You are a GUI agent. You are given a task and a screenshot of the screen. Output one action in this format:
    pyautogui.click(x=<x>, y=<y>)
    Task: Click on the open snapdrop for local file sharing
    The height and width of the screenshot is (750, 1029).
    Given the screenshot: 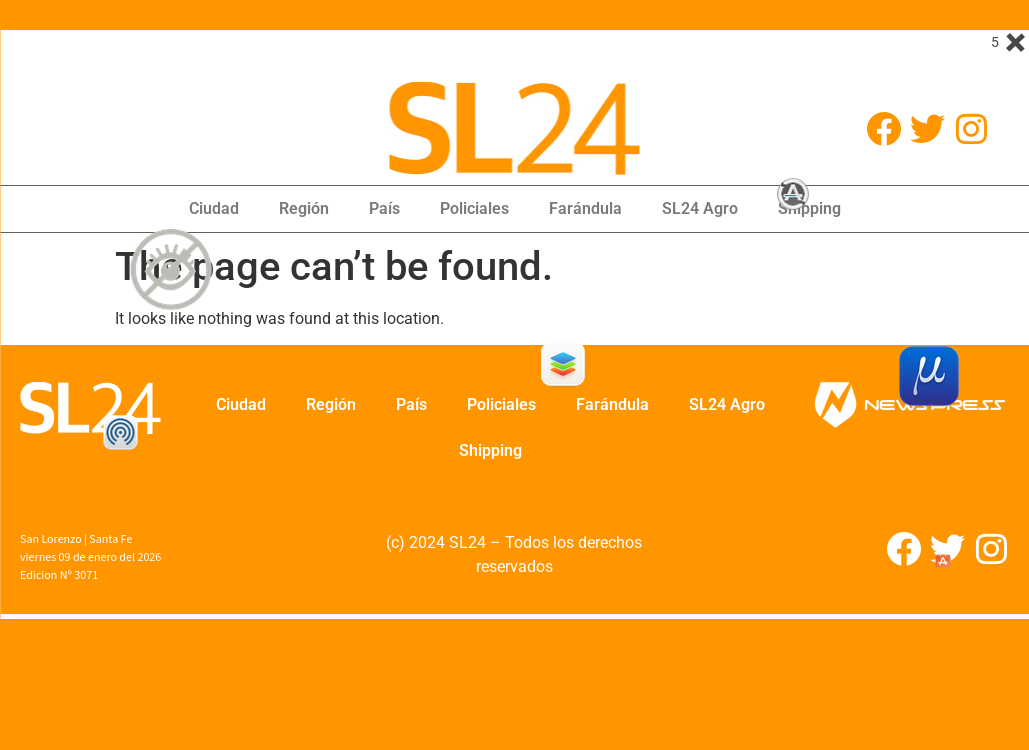 What is the action you would take?
    pyautogui.click(x=120, y=432)
    